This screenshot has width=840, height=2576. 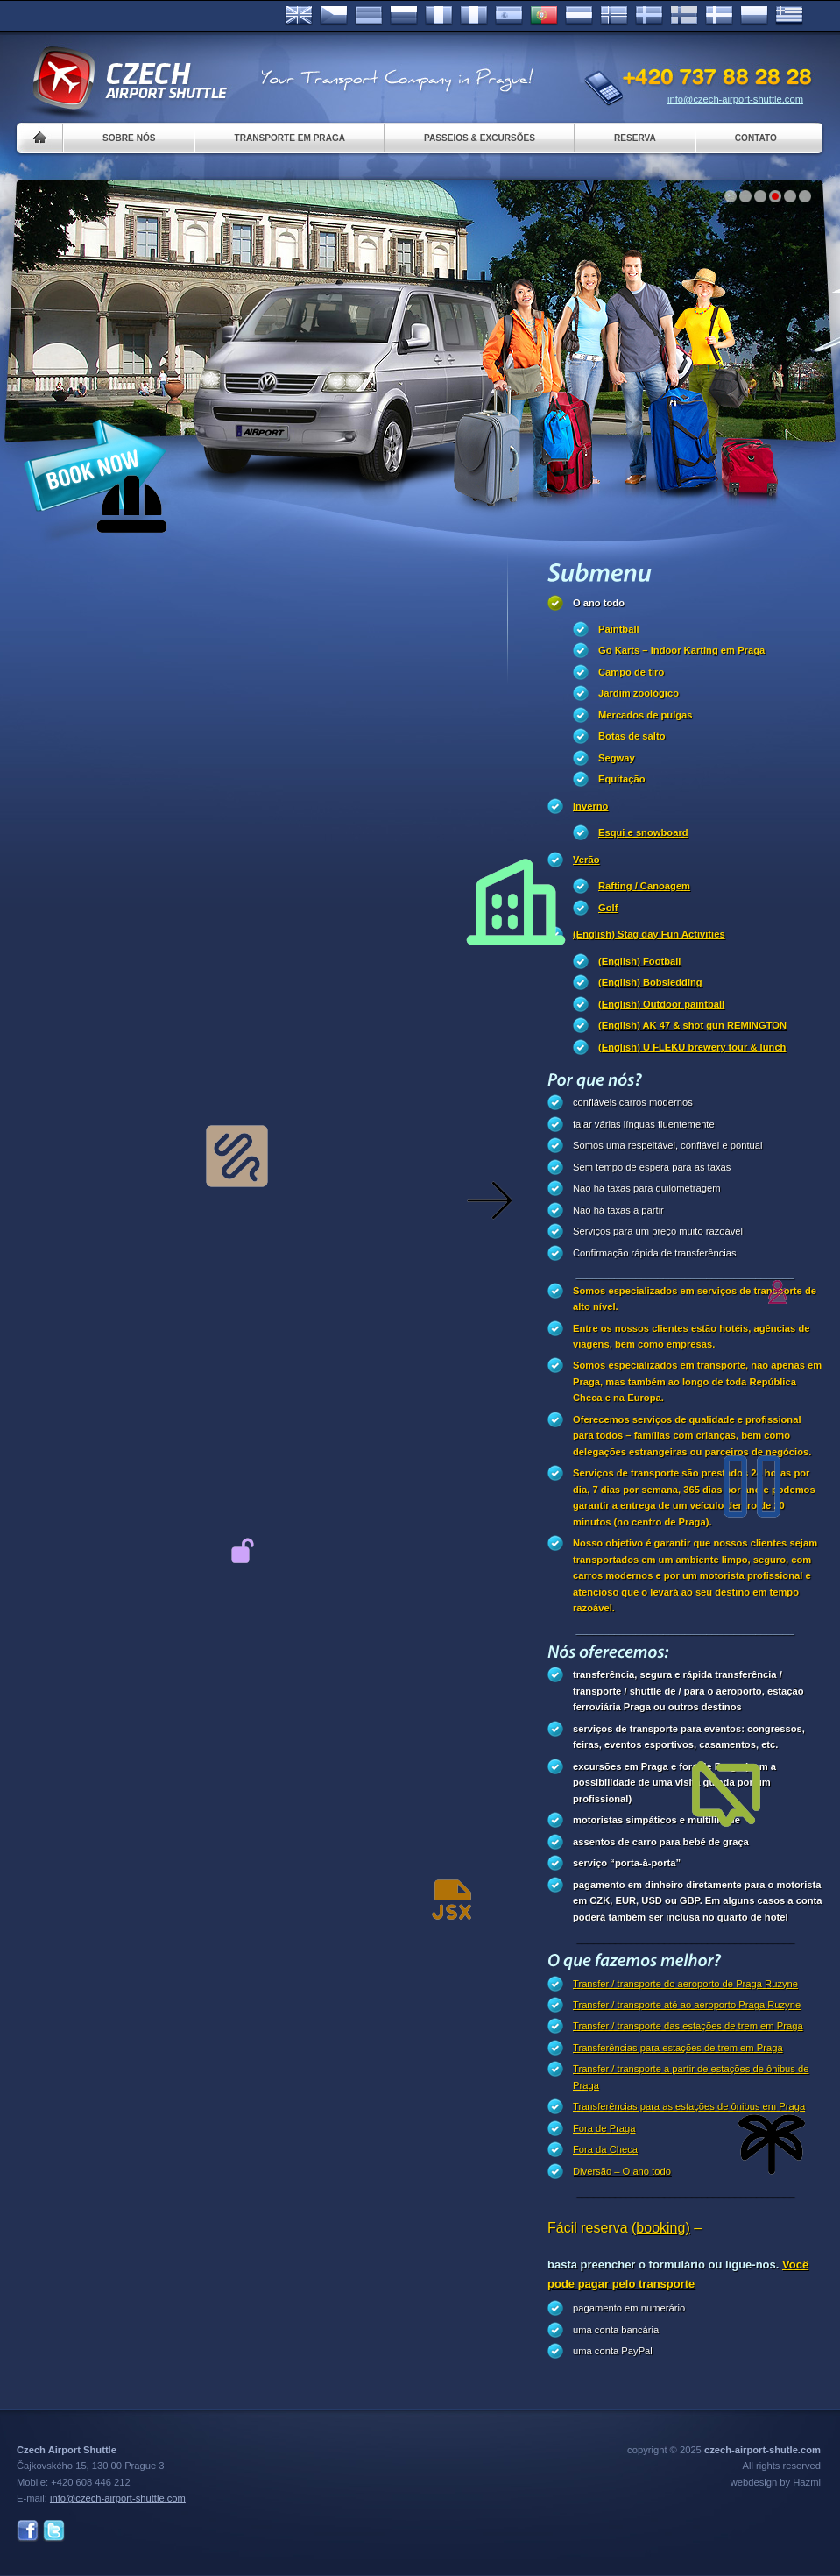 What do you see at coordinates (490, 1200) in the screenshot?
I see `navigate to the next item or screen` at bounding box center [490, 1200].